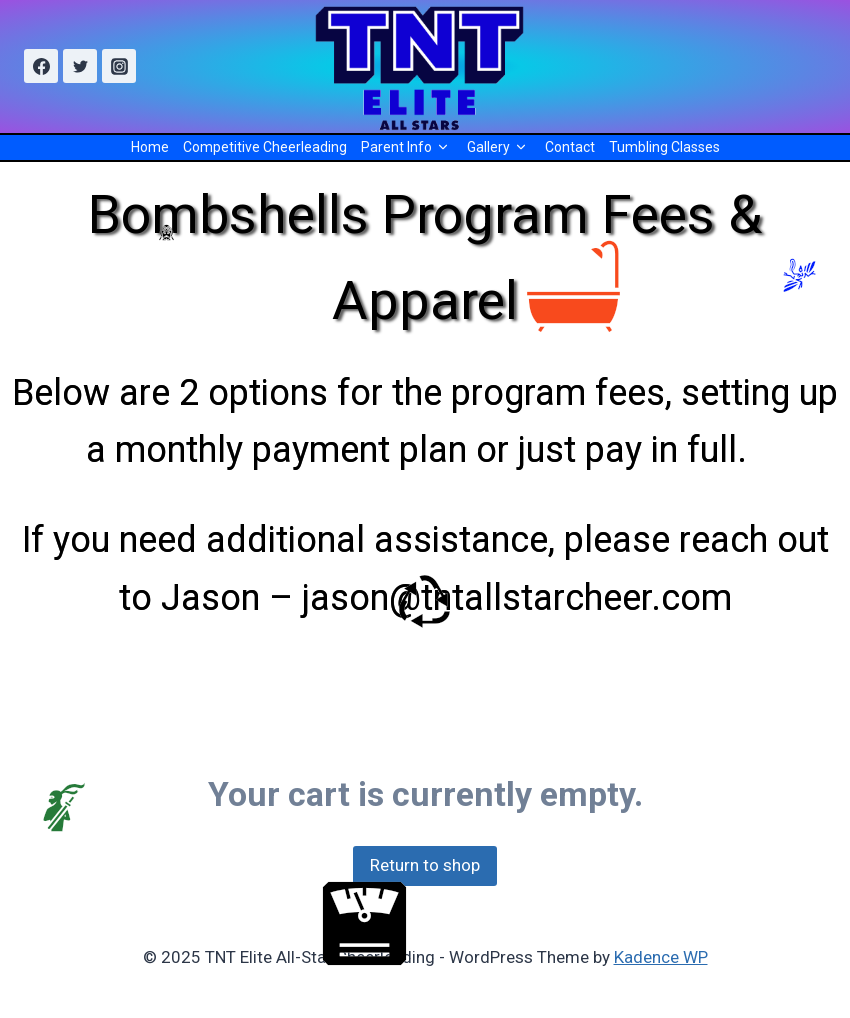 The image size is (850, 1018). What do you see at coordinates (64, 807) in the screenshot?
I see `select ninja character class` at bounding box center [64, 807].